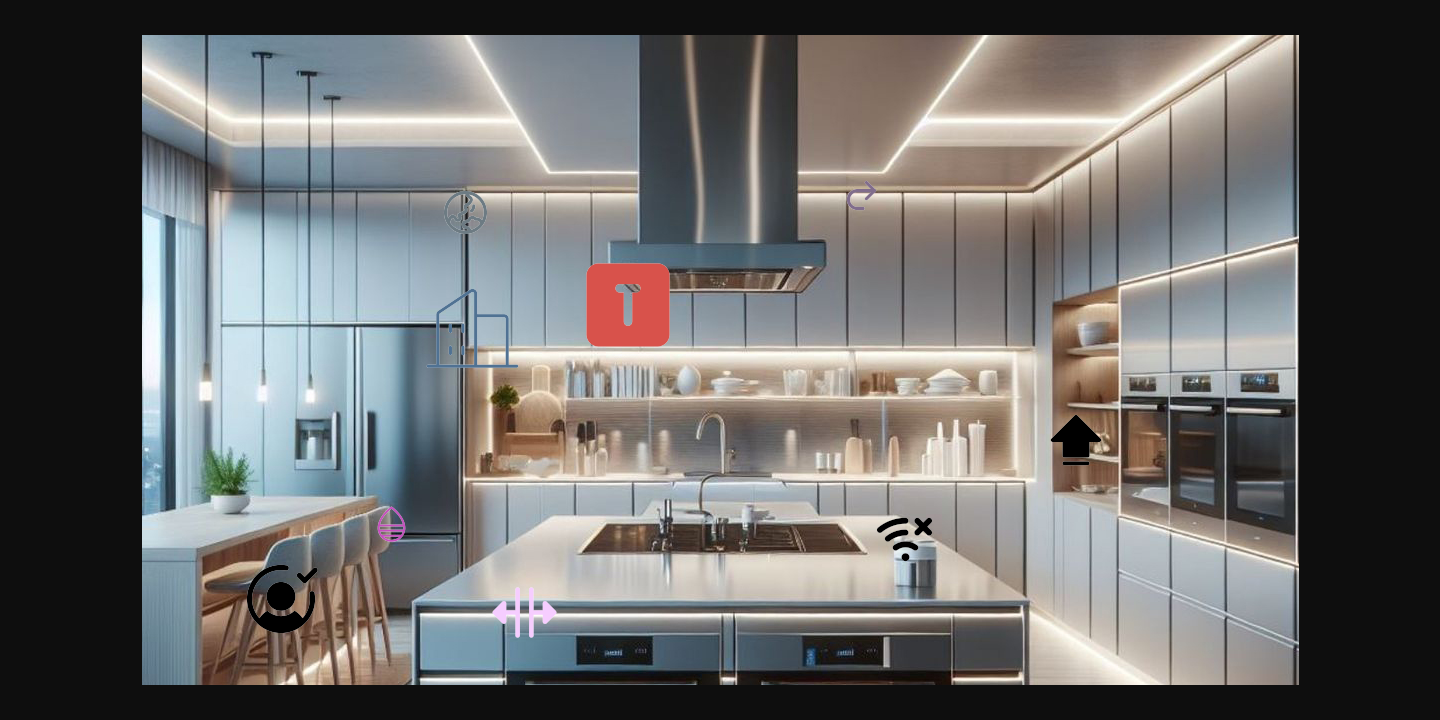 The height and width of the screenshot is (720, 1440). Describe the element at coordinates (524, 612) in the screenshot. I see `split view horizontally` at that location.